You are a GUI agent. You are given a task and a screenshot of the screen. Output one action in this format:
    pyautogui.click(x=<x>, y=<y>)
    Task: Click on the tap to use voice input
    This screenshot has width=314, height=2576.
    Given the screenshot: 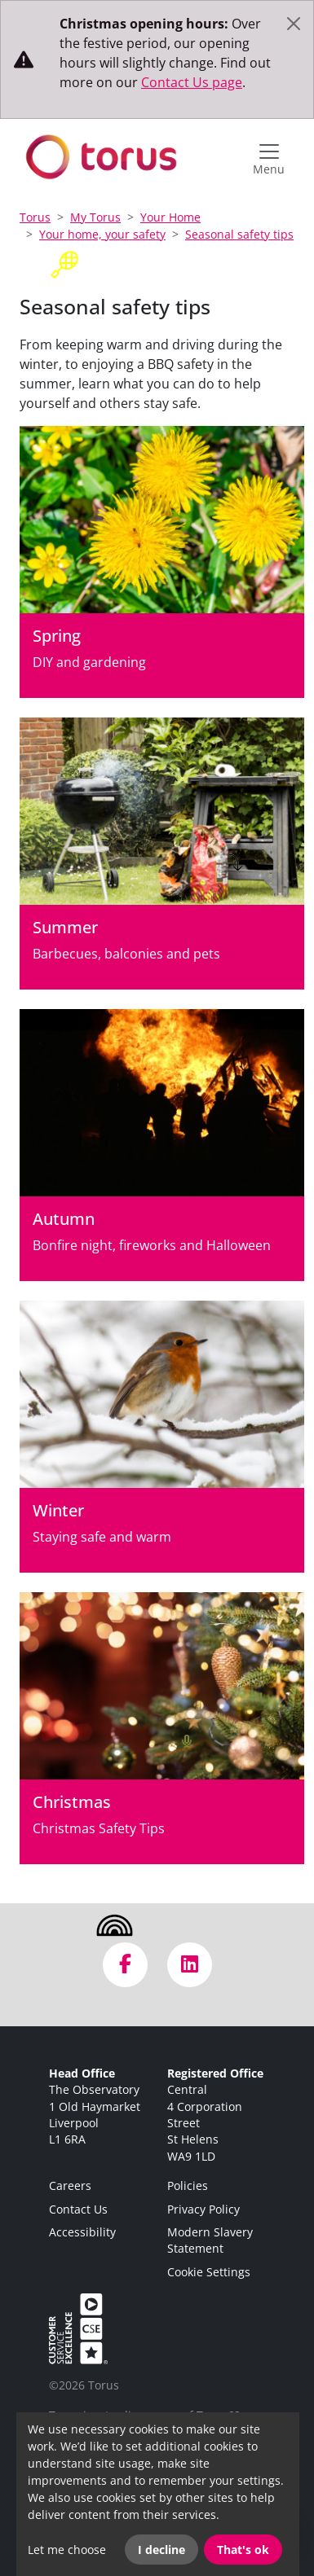 What is the action you would take?
    pyautogui.click(x=187, y=1741)
    